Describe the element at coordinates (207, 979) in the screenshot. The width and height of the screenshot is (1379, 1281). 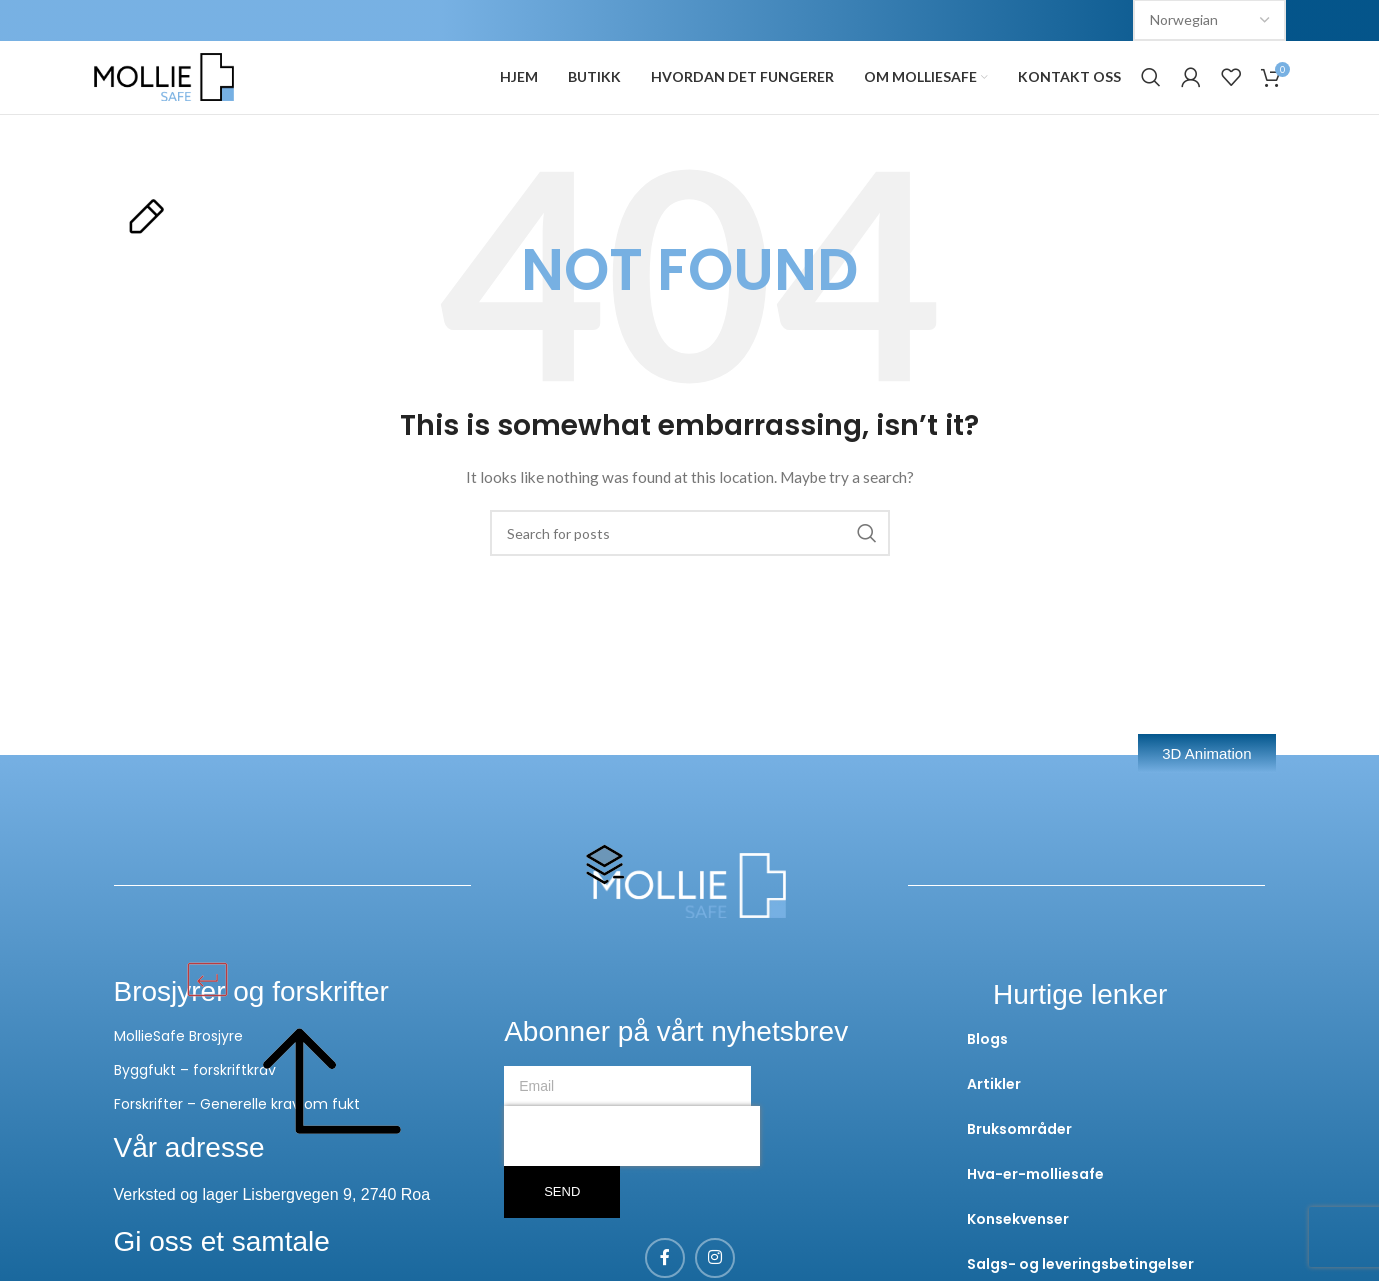
I see `press enter or return key` at that location.